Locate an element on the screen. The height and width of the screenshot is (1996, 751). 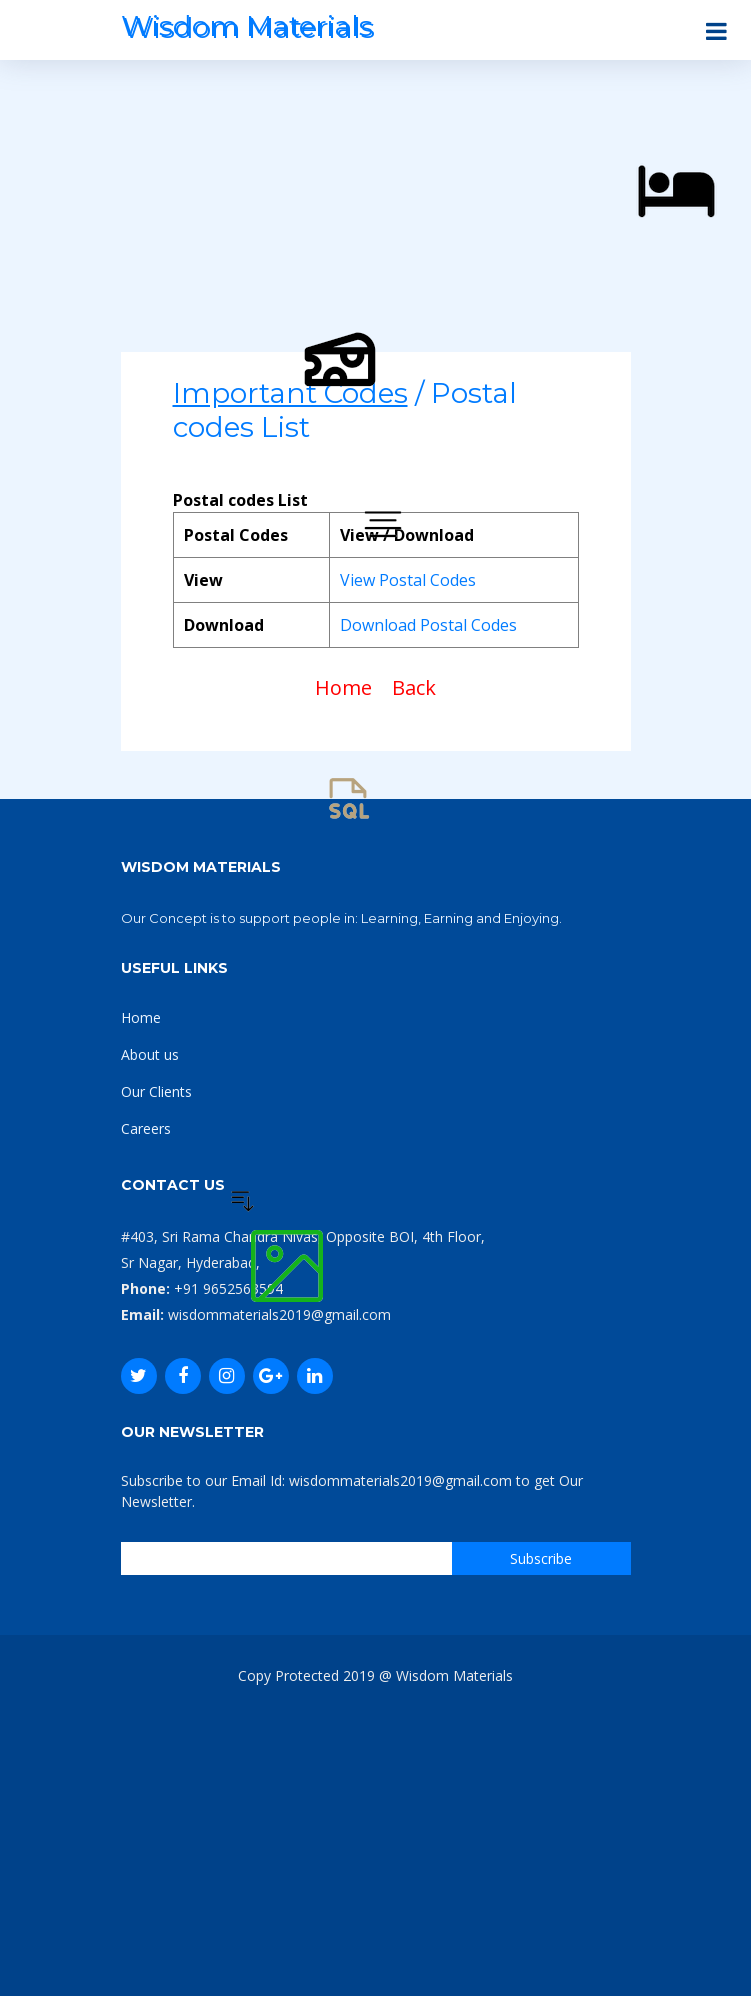
open or view an SQL database file is located at coordinates (348, 800).